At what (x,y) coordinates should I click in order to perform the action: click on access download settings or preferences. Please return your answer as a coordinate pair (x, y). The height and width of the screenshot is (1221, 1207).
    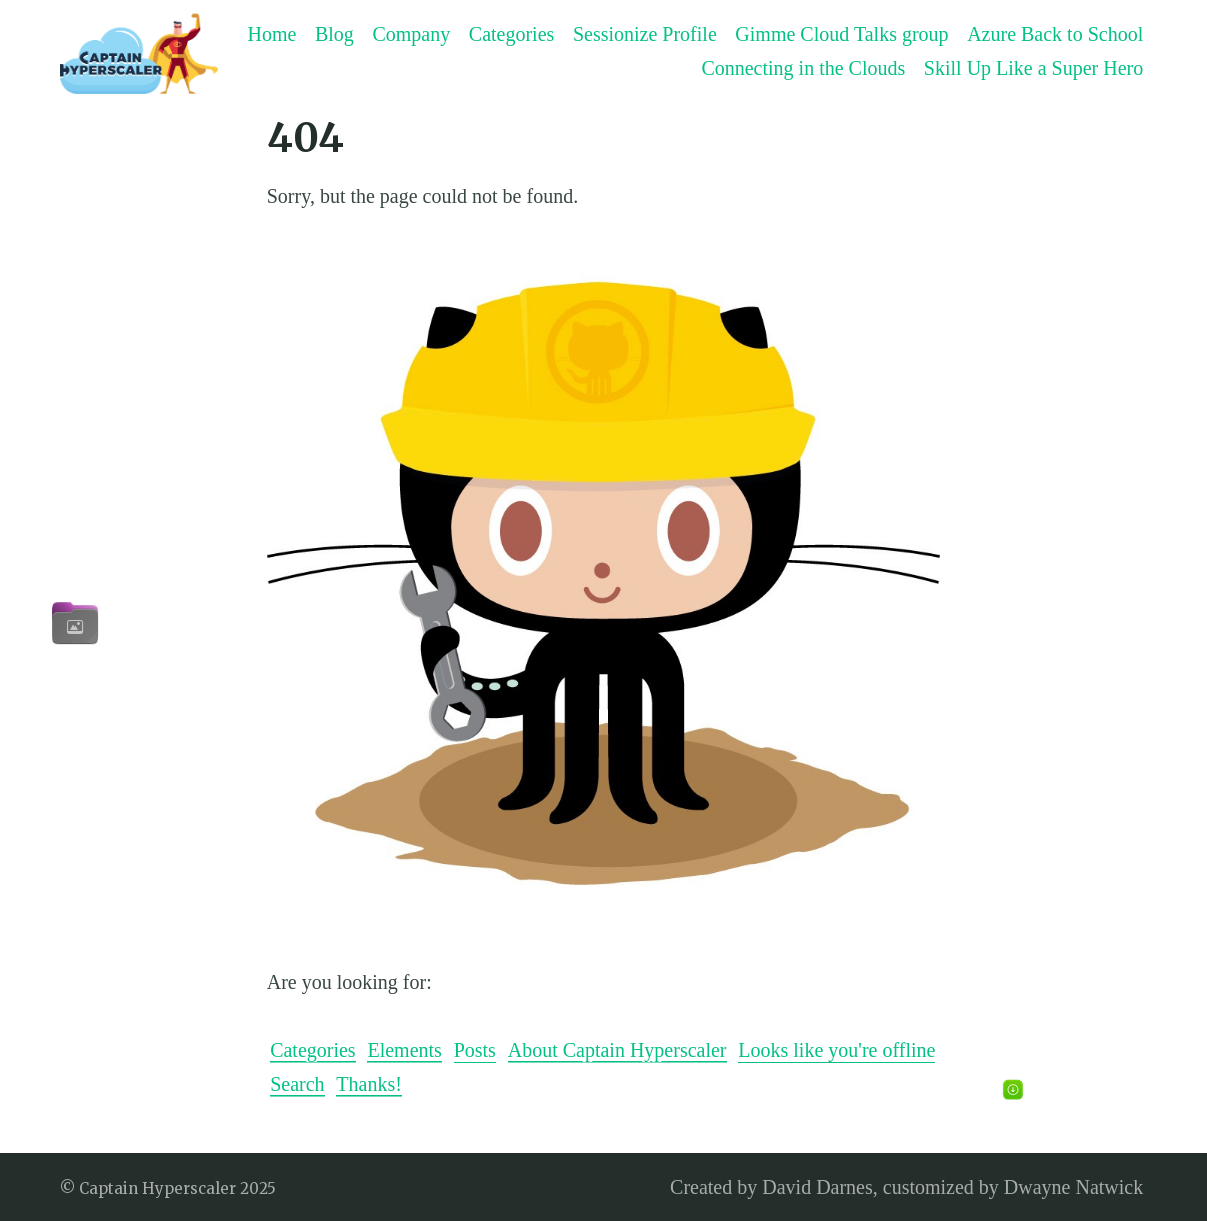
    Looking at the image, I should click on (1013, 1090).